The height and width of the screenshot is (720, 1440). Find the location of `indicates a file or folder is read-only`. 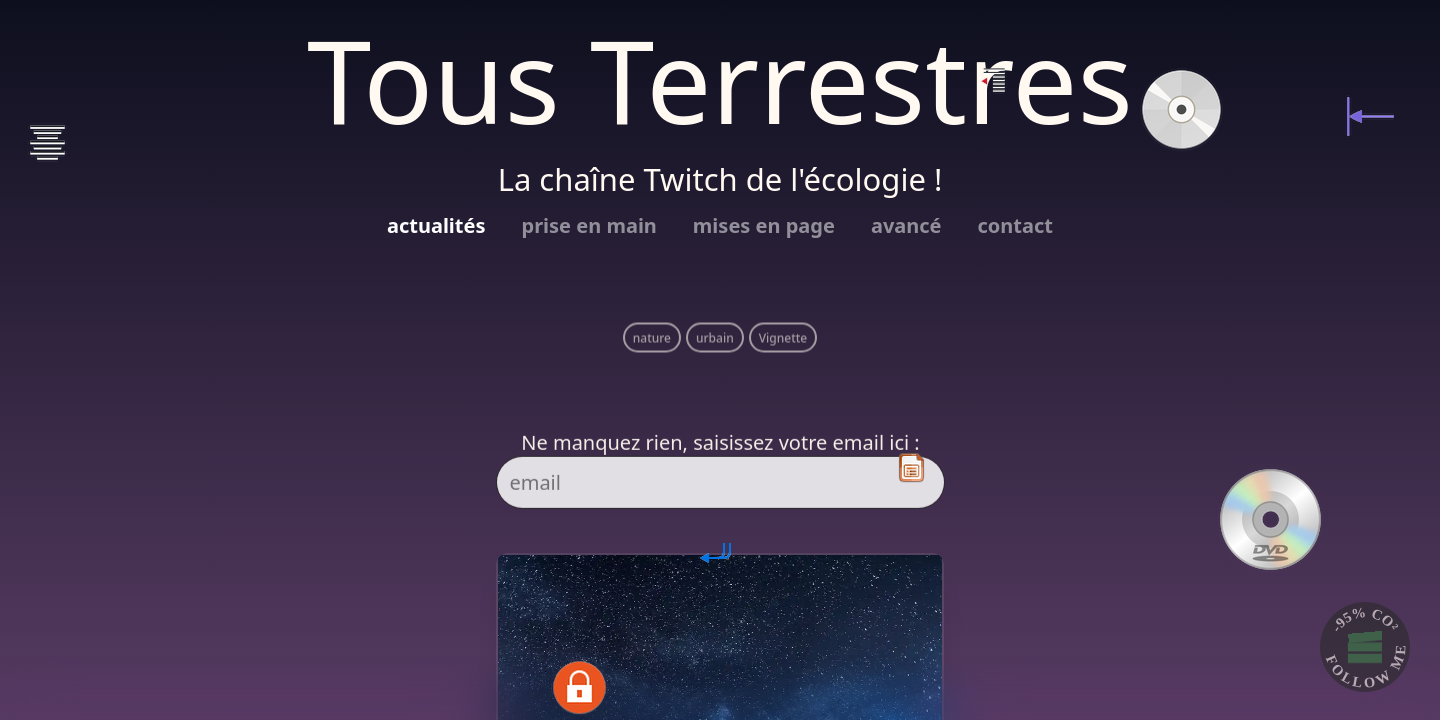

indicates a file or folder is read-only is located at coordinates (579, 687).